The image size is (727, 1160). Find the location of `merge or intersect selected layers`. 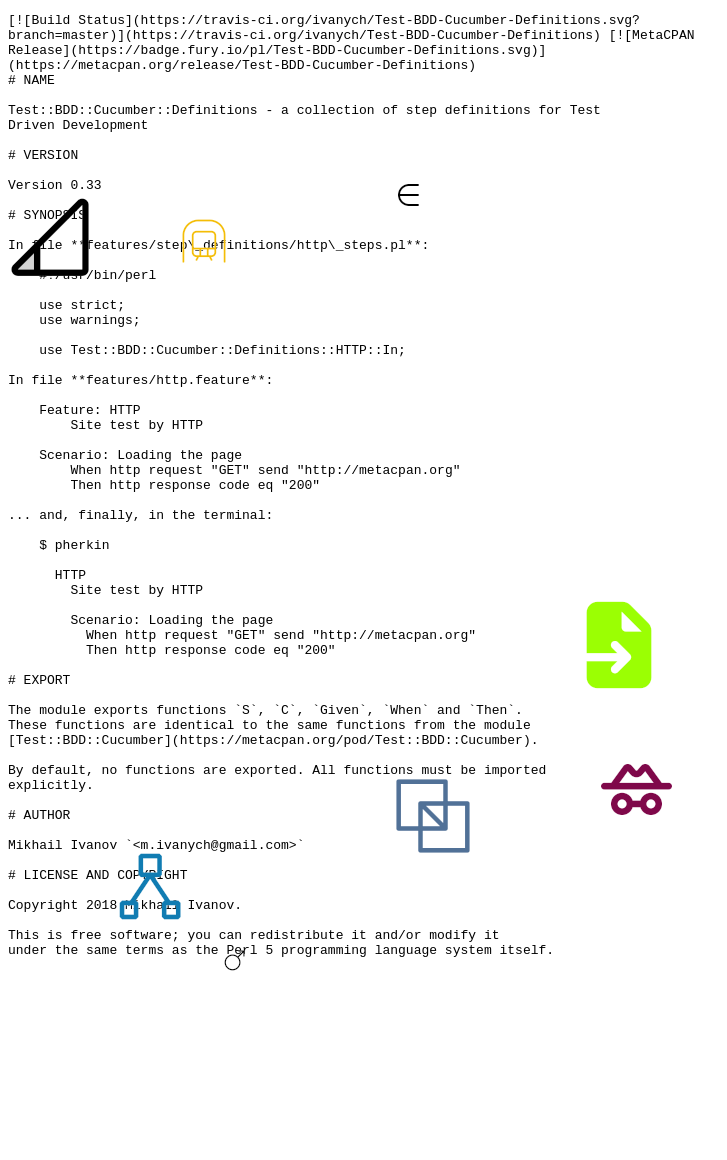

merge or intersect selected layers is located at coordinates (433, 816).